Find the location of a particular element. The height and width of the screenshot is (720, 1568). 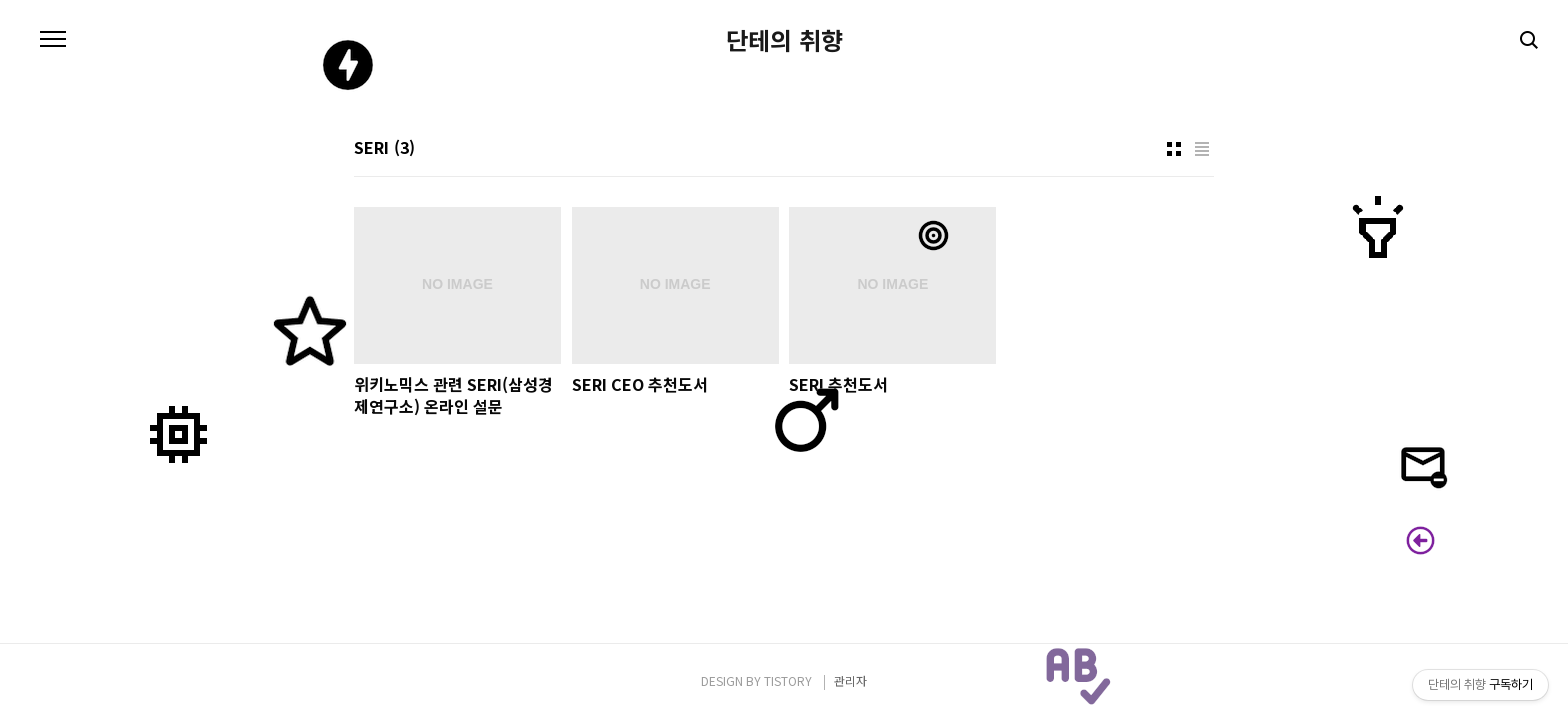

go back to the previous screen is located at coordinates (1420, 540).